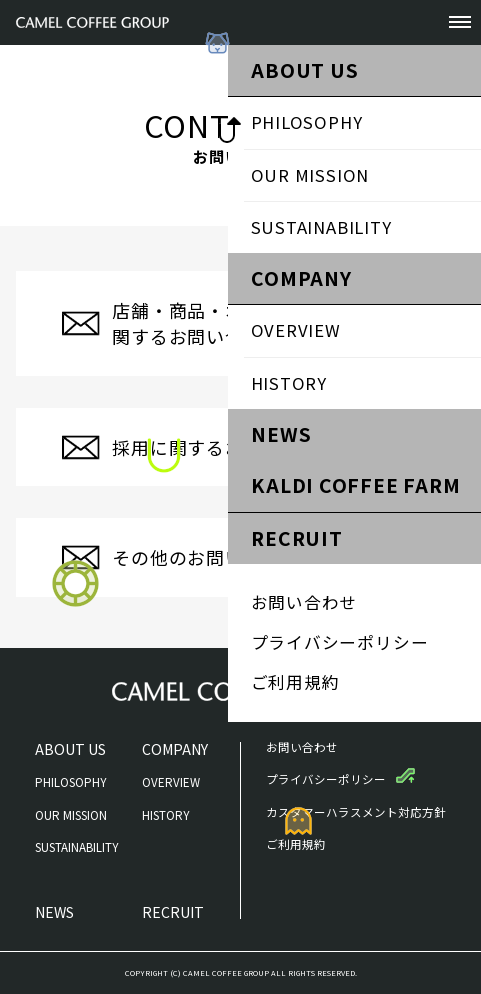 This screenshot has height=994, width=481. Describe the element at coordinates (217, 43) in the screenshot. I see `access pet-related features or settings` at that location.